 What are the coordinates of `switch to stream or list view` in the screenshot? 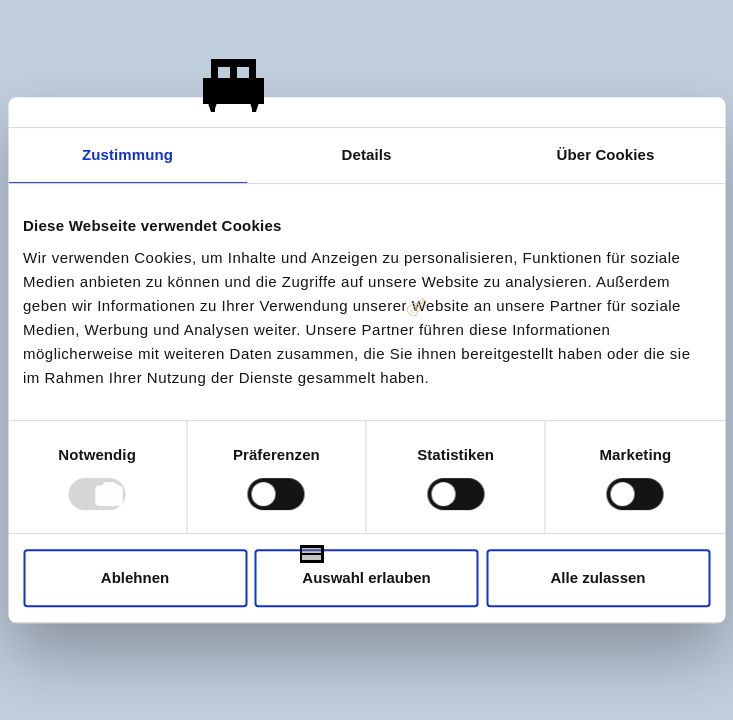 It's located at (311, 554).